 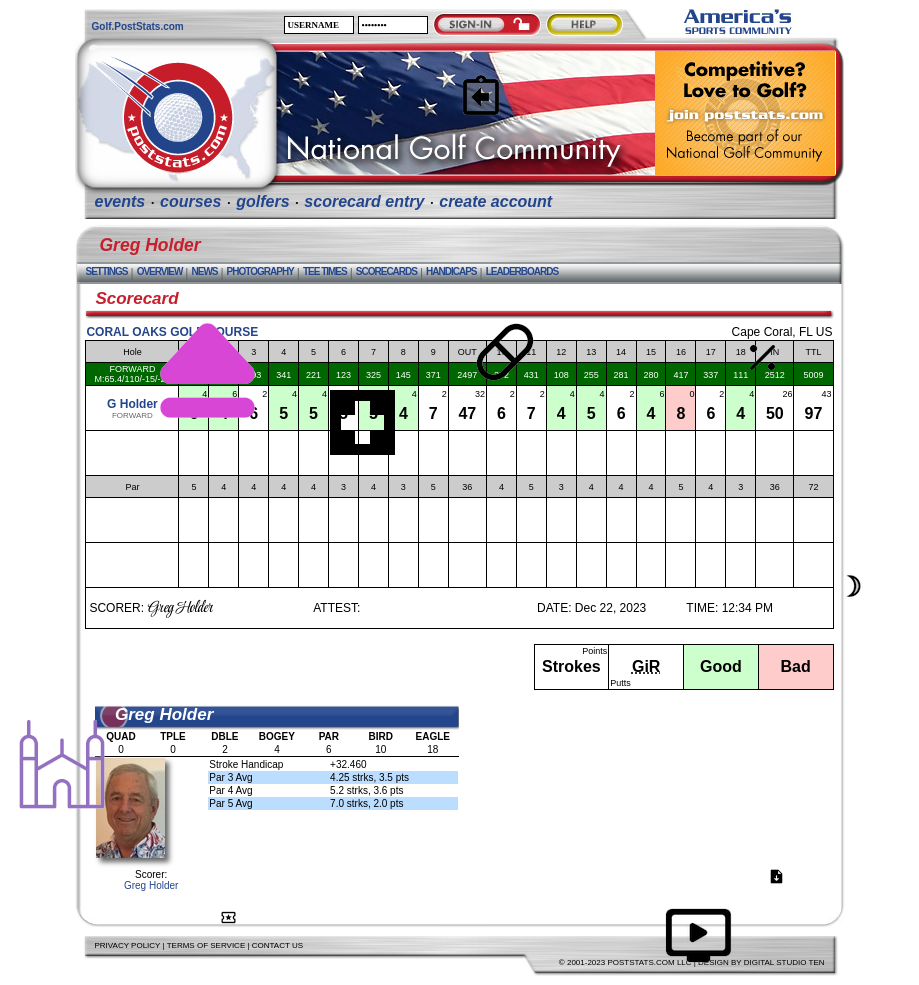 What do you see at coordinates (62, 766) in the screenshot?
I see `locate nearby synagogues` at bounding box center [62, 766].